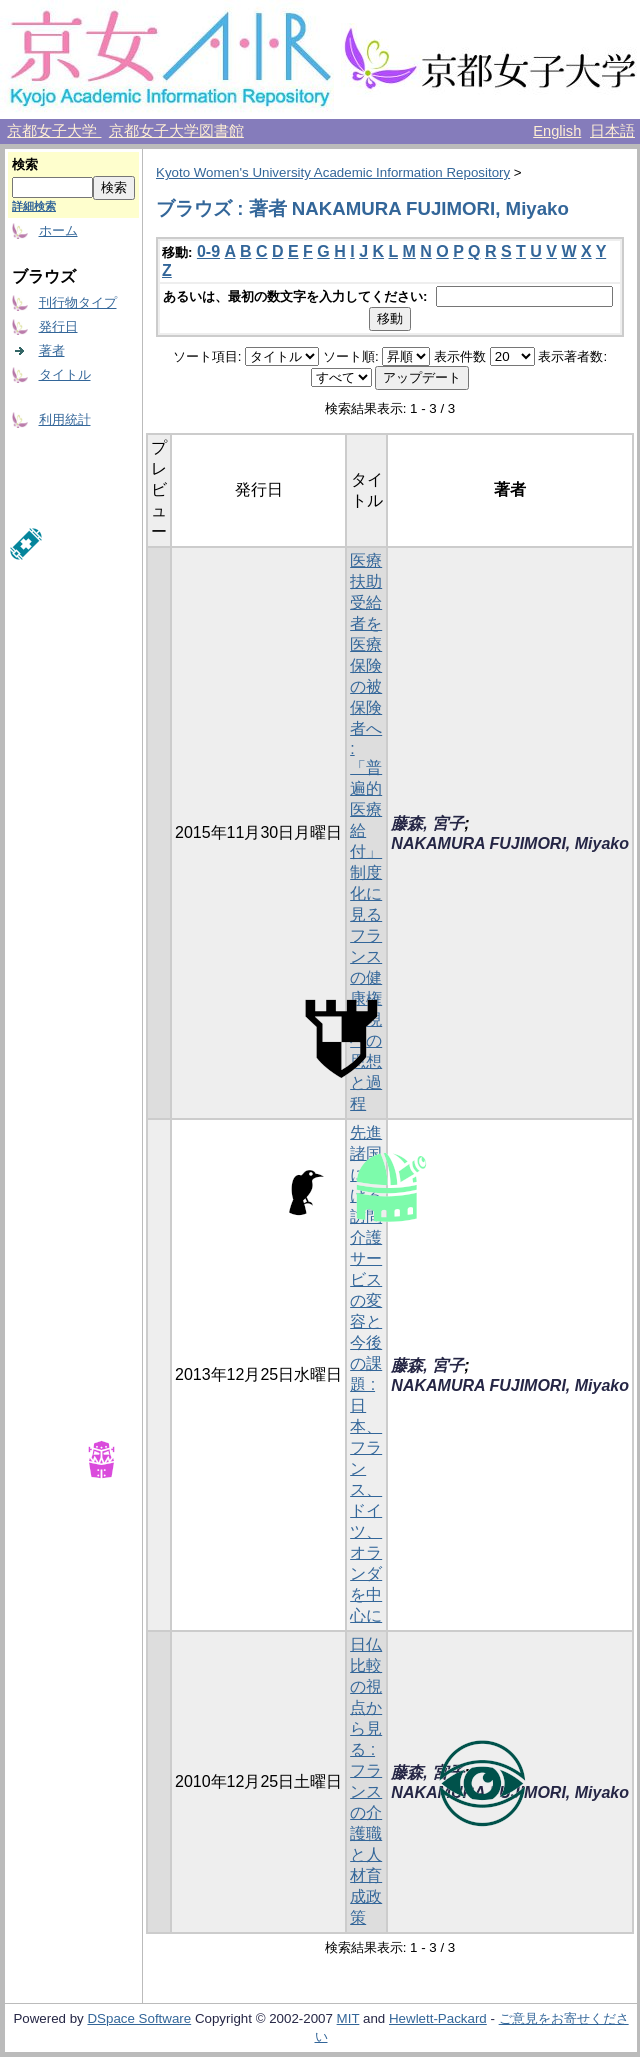 The width and height of the screenshot is (640, 2057). Describe the element at coordinates (101, 1459) in the screenshot. I see `select metal golem character or unit` at that location.